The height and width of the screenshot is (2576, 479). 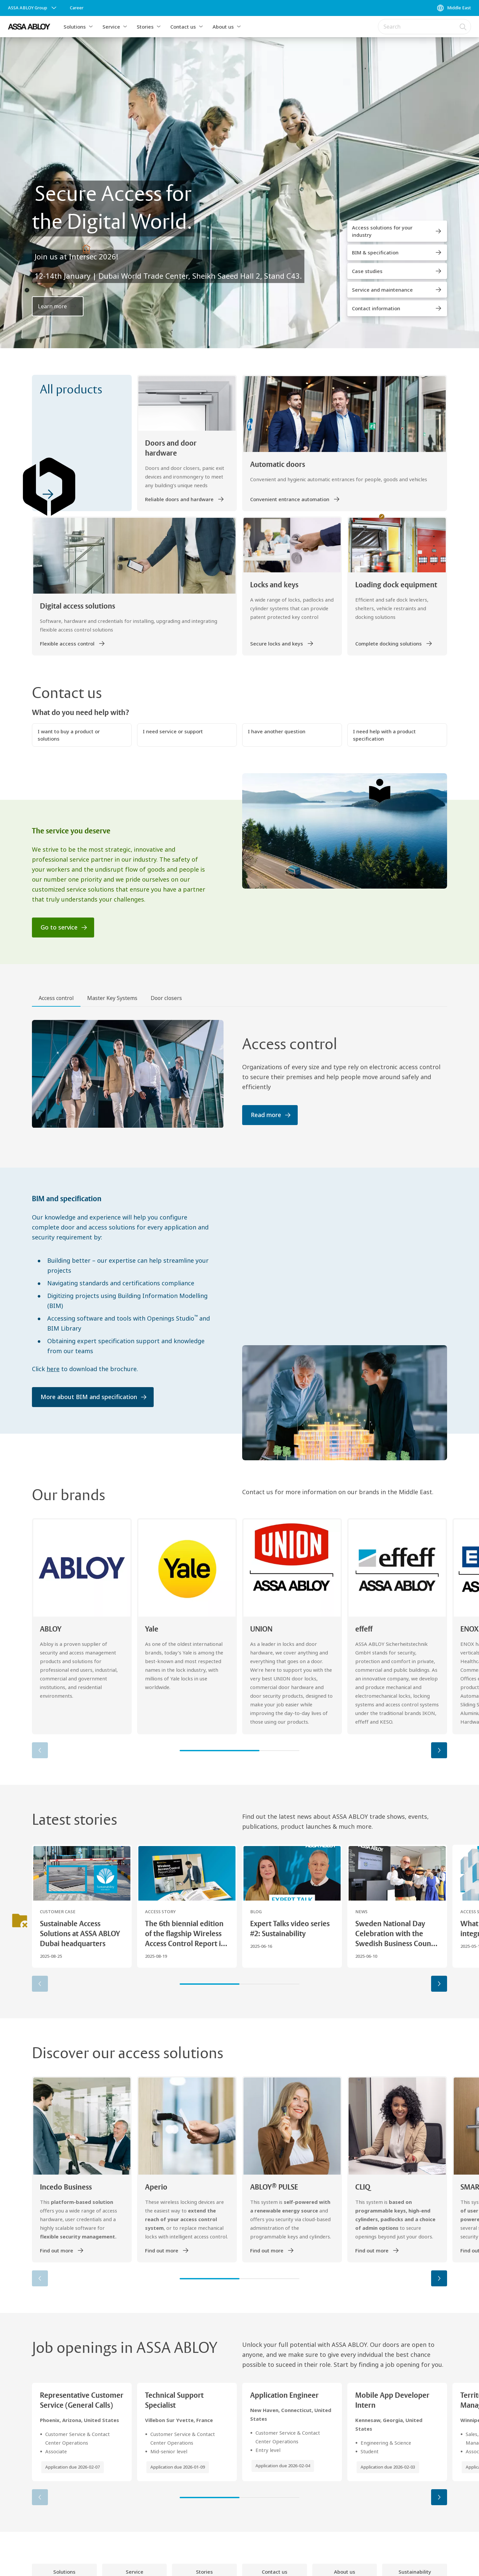 What do you see at coordinates (380, 791) in the screenshot?
I see `electron-builder logo` at bounding box center [380, 791].